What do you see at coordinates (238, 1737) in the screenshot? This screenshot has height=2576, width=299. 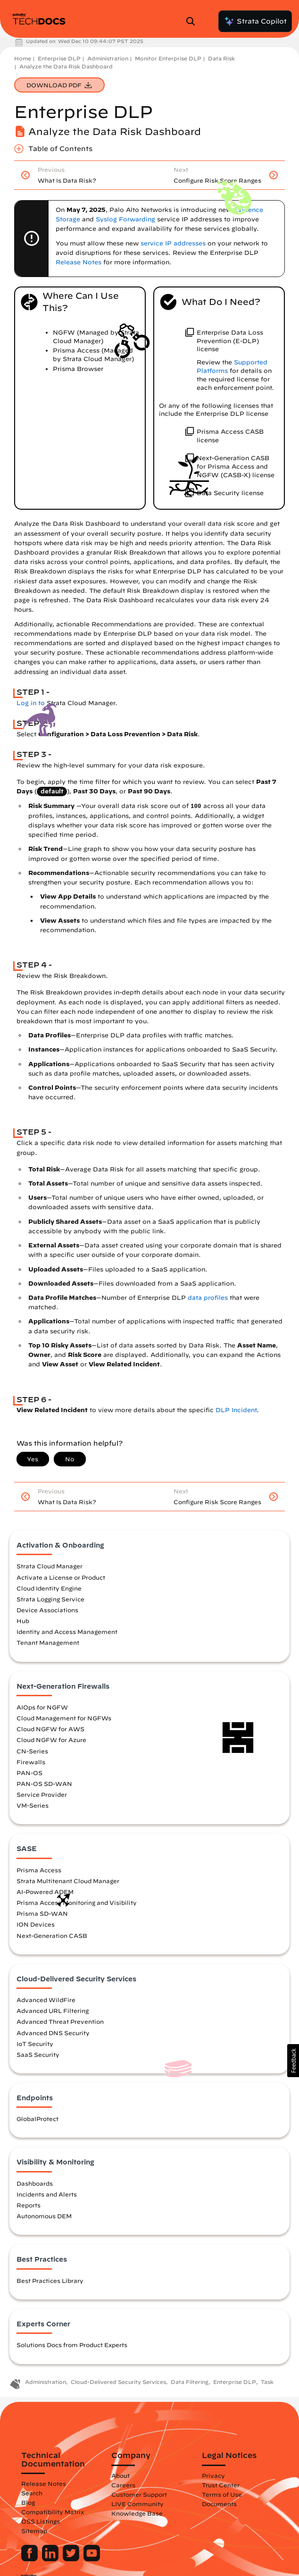 I see `abstract game element or tile` at bounding box center [238, 1737].